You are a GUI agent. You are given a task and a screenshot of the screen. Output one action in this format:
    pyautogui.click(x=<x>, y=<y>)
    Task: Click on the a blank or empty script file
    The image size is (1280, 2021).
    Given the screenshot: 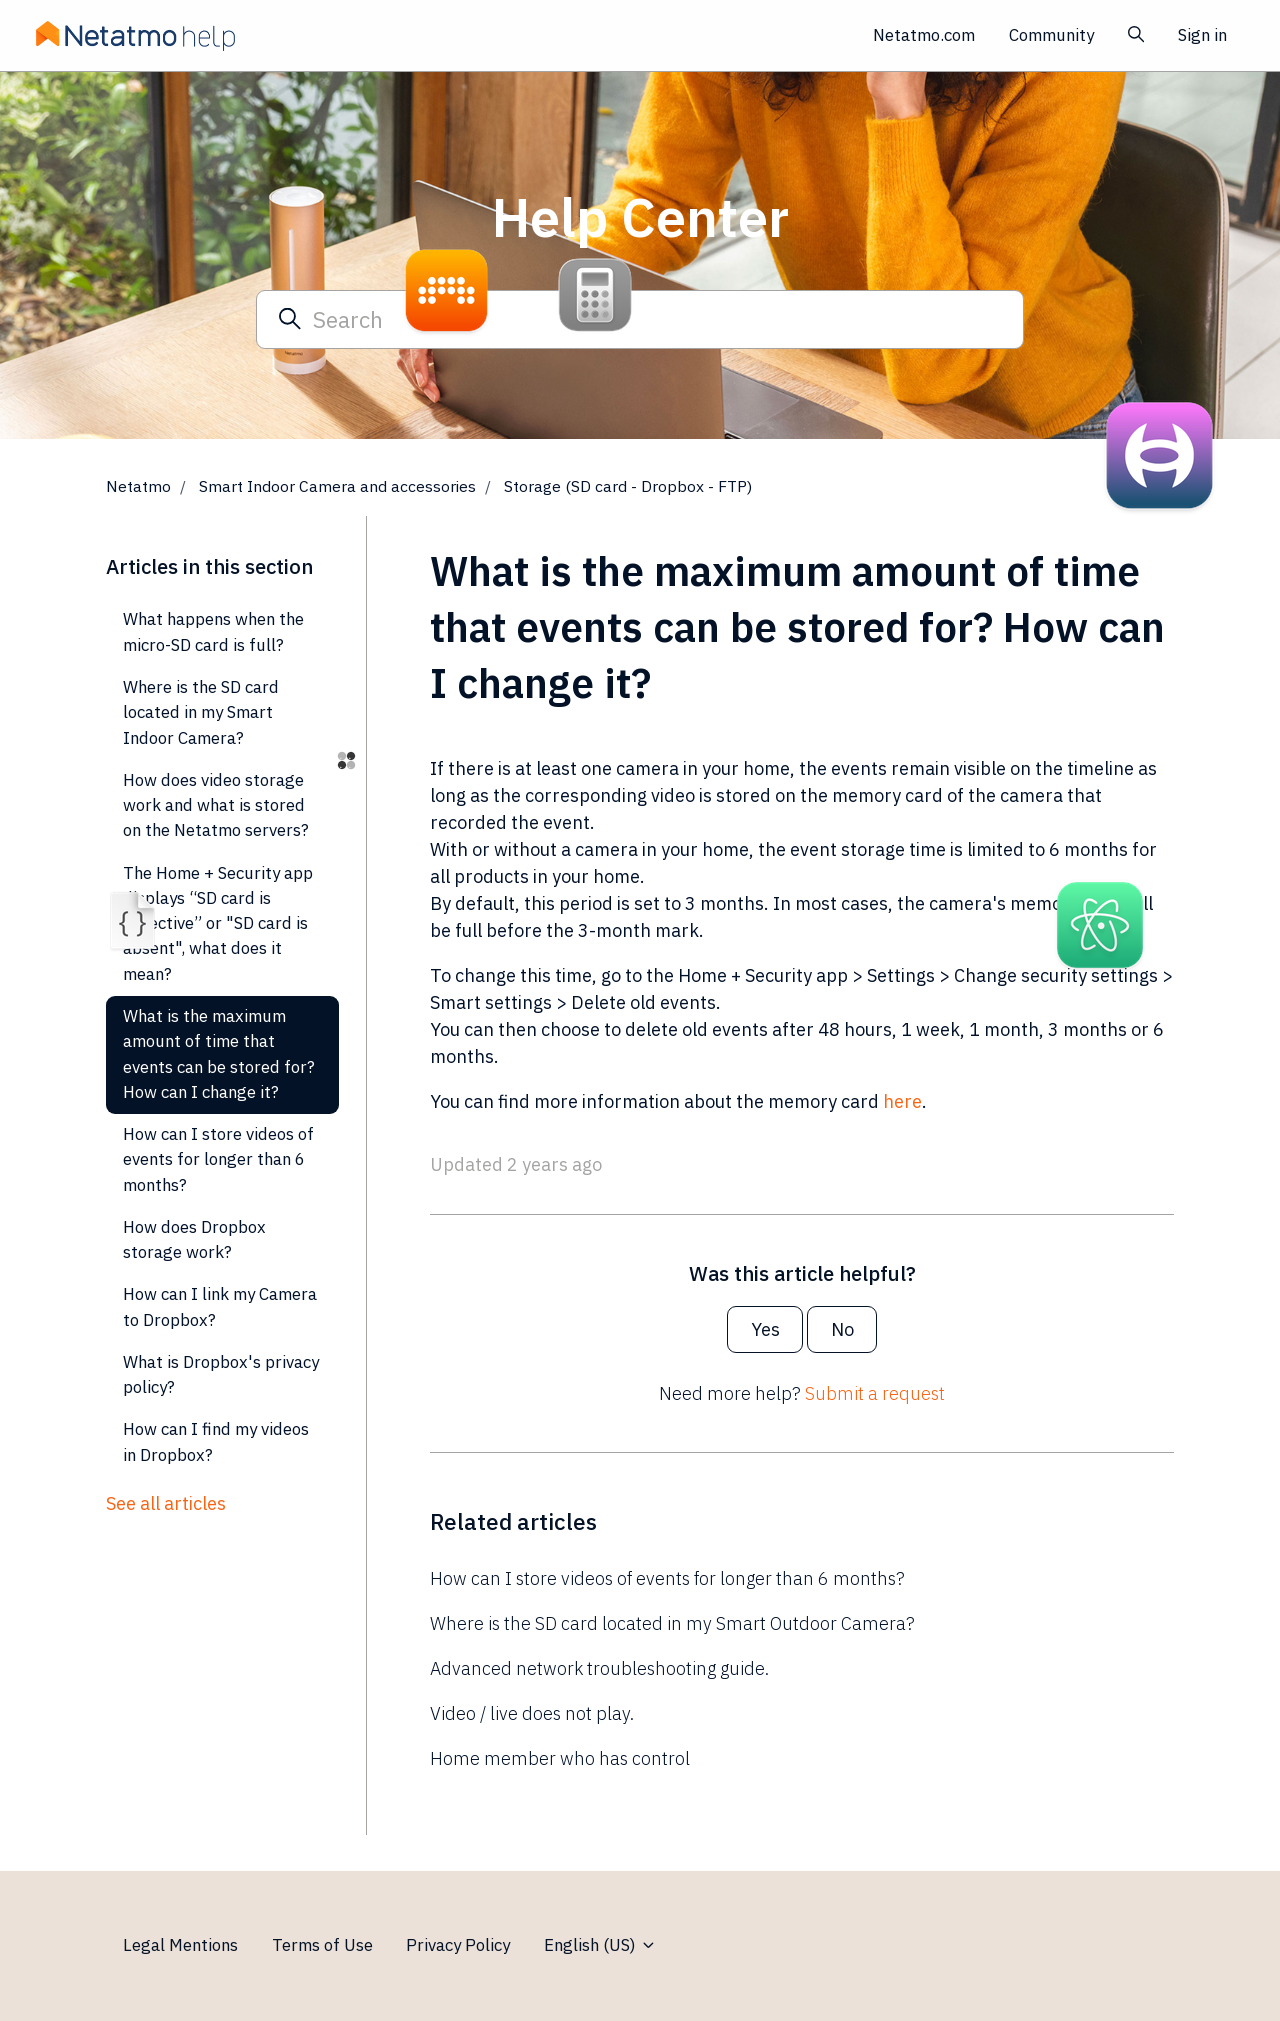 What is the action you would take?
    pyautogui.click(x=132, y=921)
    